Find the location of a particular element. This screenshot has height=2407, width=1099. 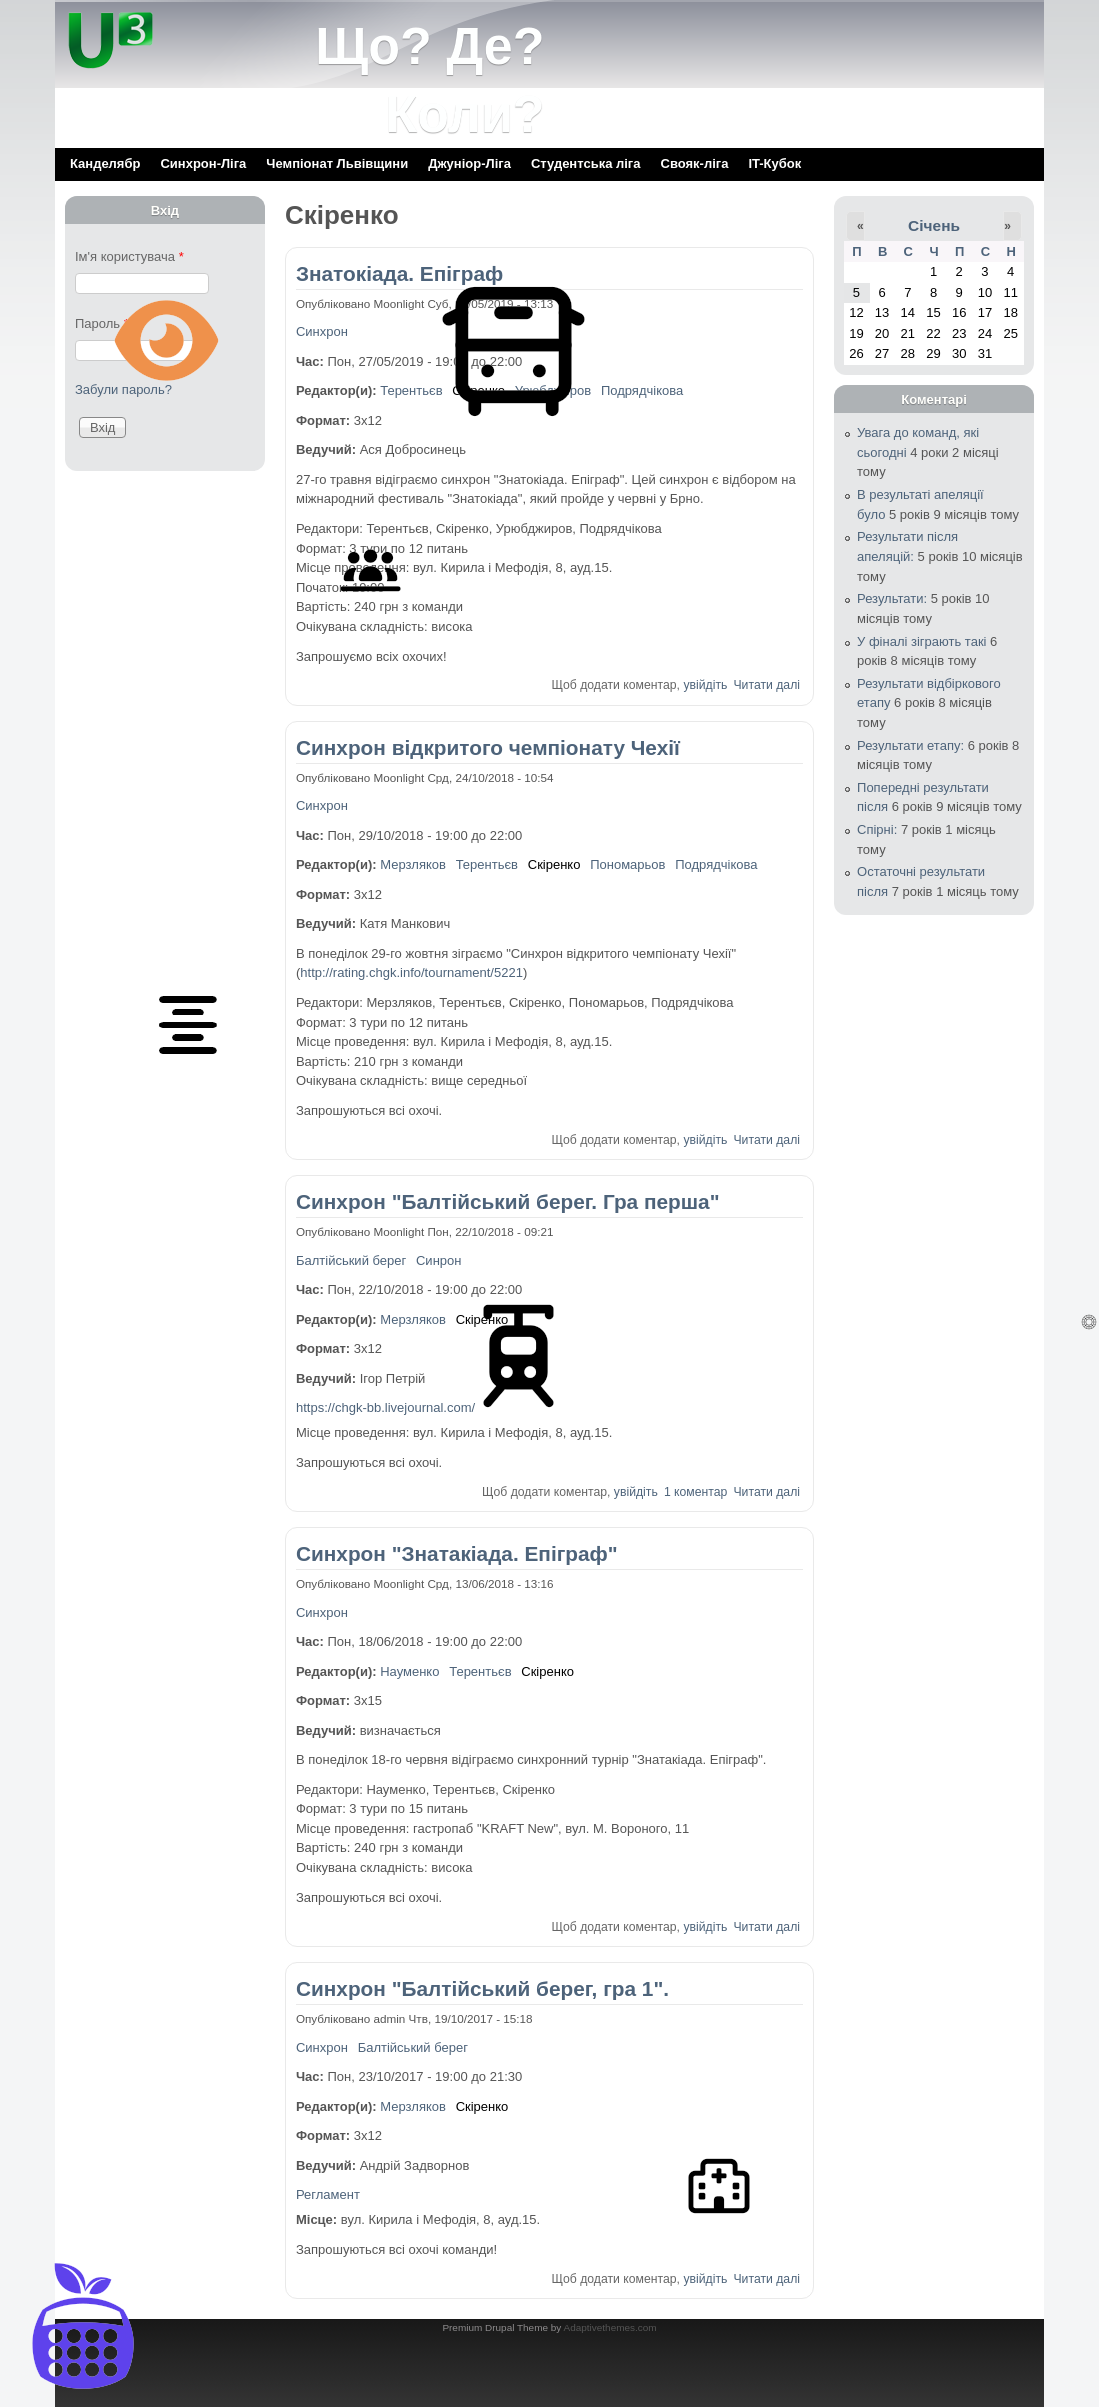

center align text is located at coordinates (188, 1025).